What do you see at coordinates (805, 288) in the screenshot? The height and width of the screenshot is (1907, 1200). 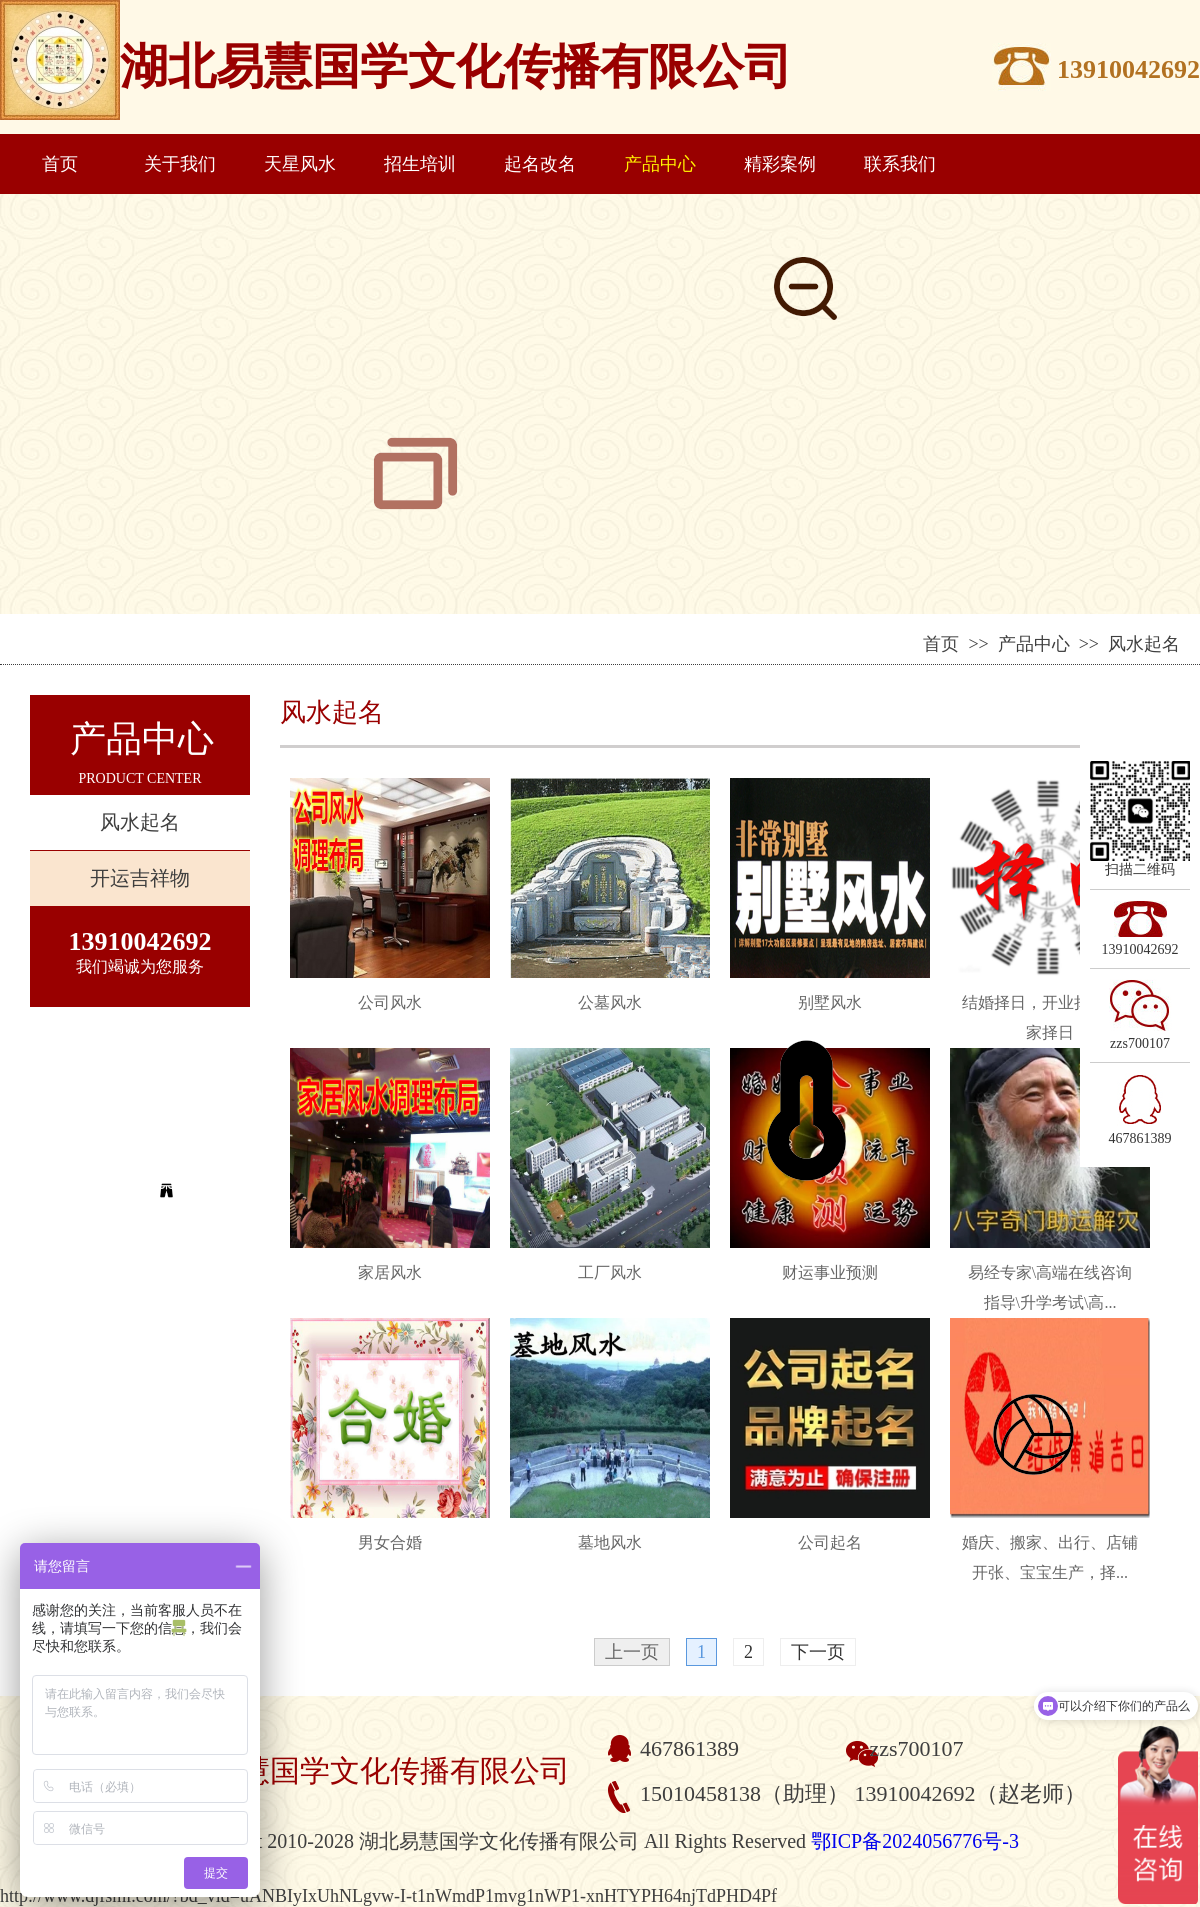 I see `zoom out to decrease magnification` at bounding box center [805, 288].